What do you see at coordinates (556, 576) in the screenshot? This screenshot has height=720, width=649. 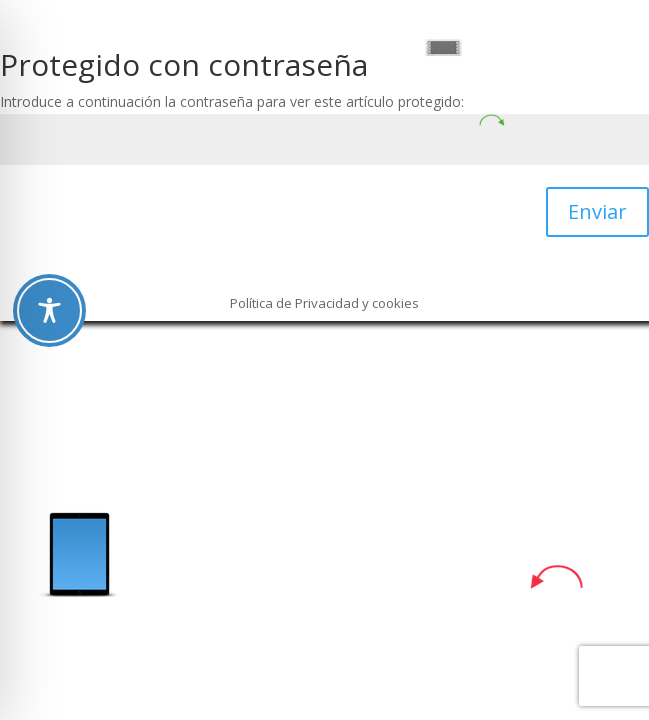 I see `undo the last action` at bounding box center [556, 576].